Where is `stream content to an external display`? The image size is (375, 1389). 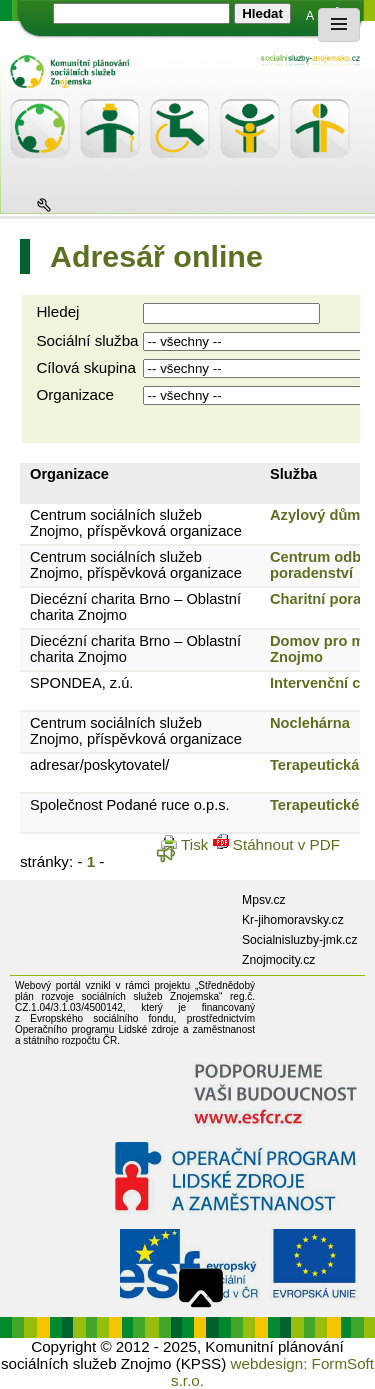 stream content to an external display is located at coordinates (201, 1287).